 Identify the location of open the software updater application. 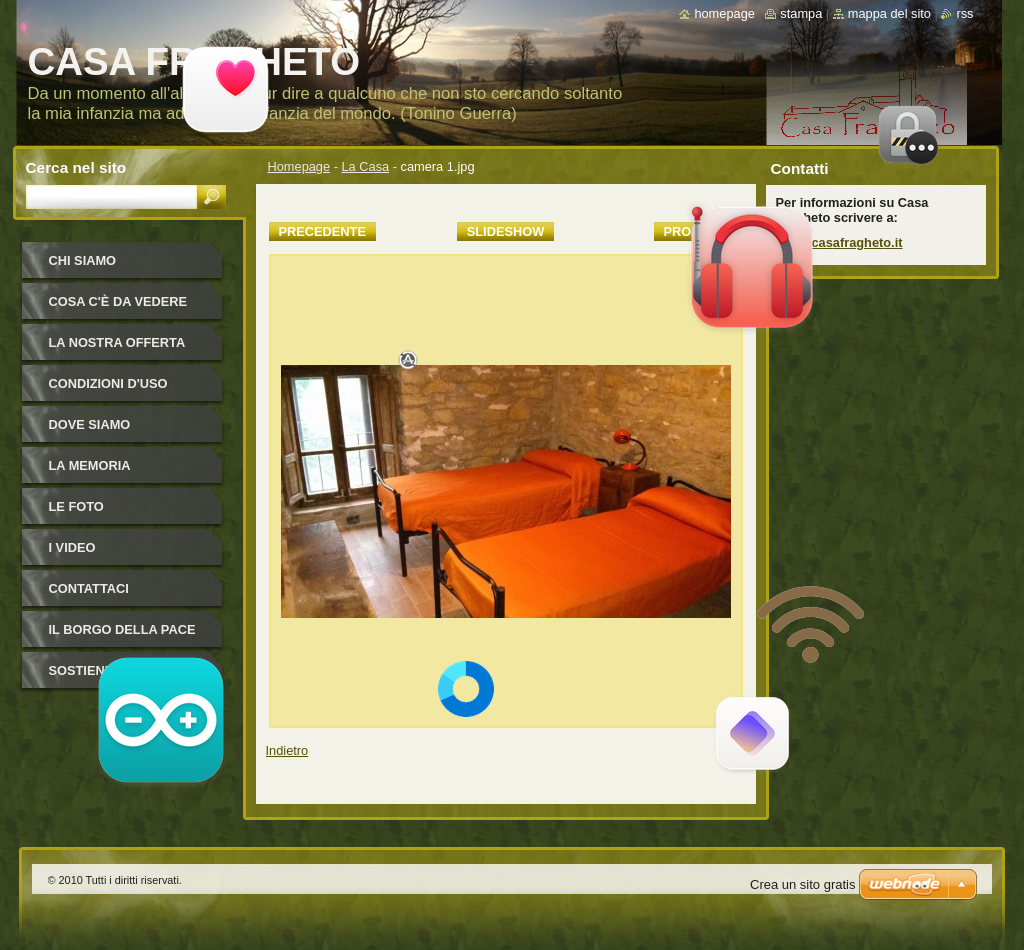
(408, 360).